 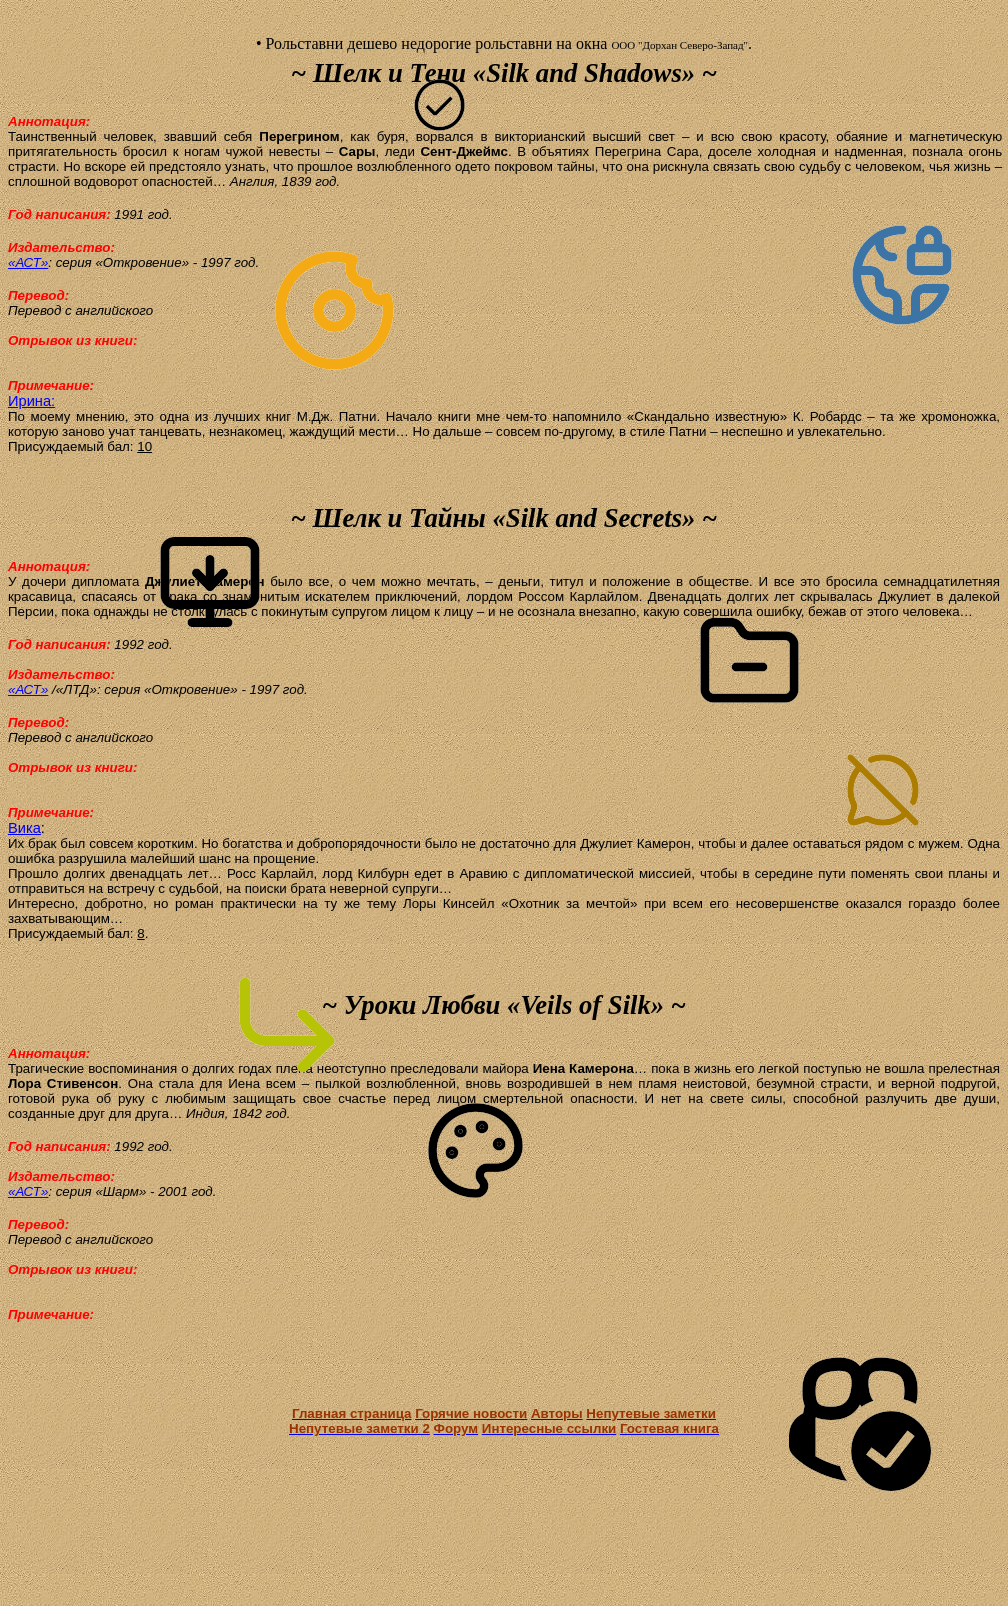 I want to click on access color or theme settings, so click(x=475, y=1150).